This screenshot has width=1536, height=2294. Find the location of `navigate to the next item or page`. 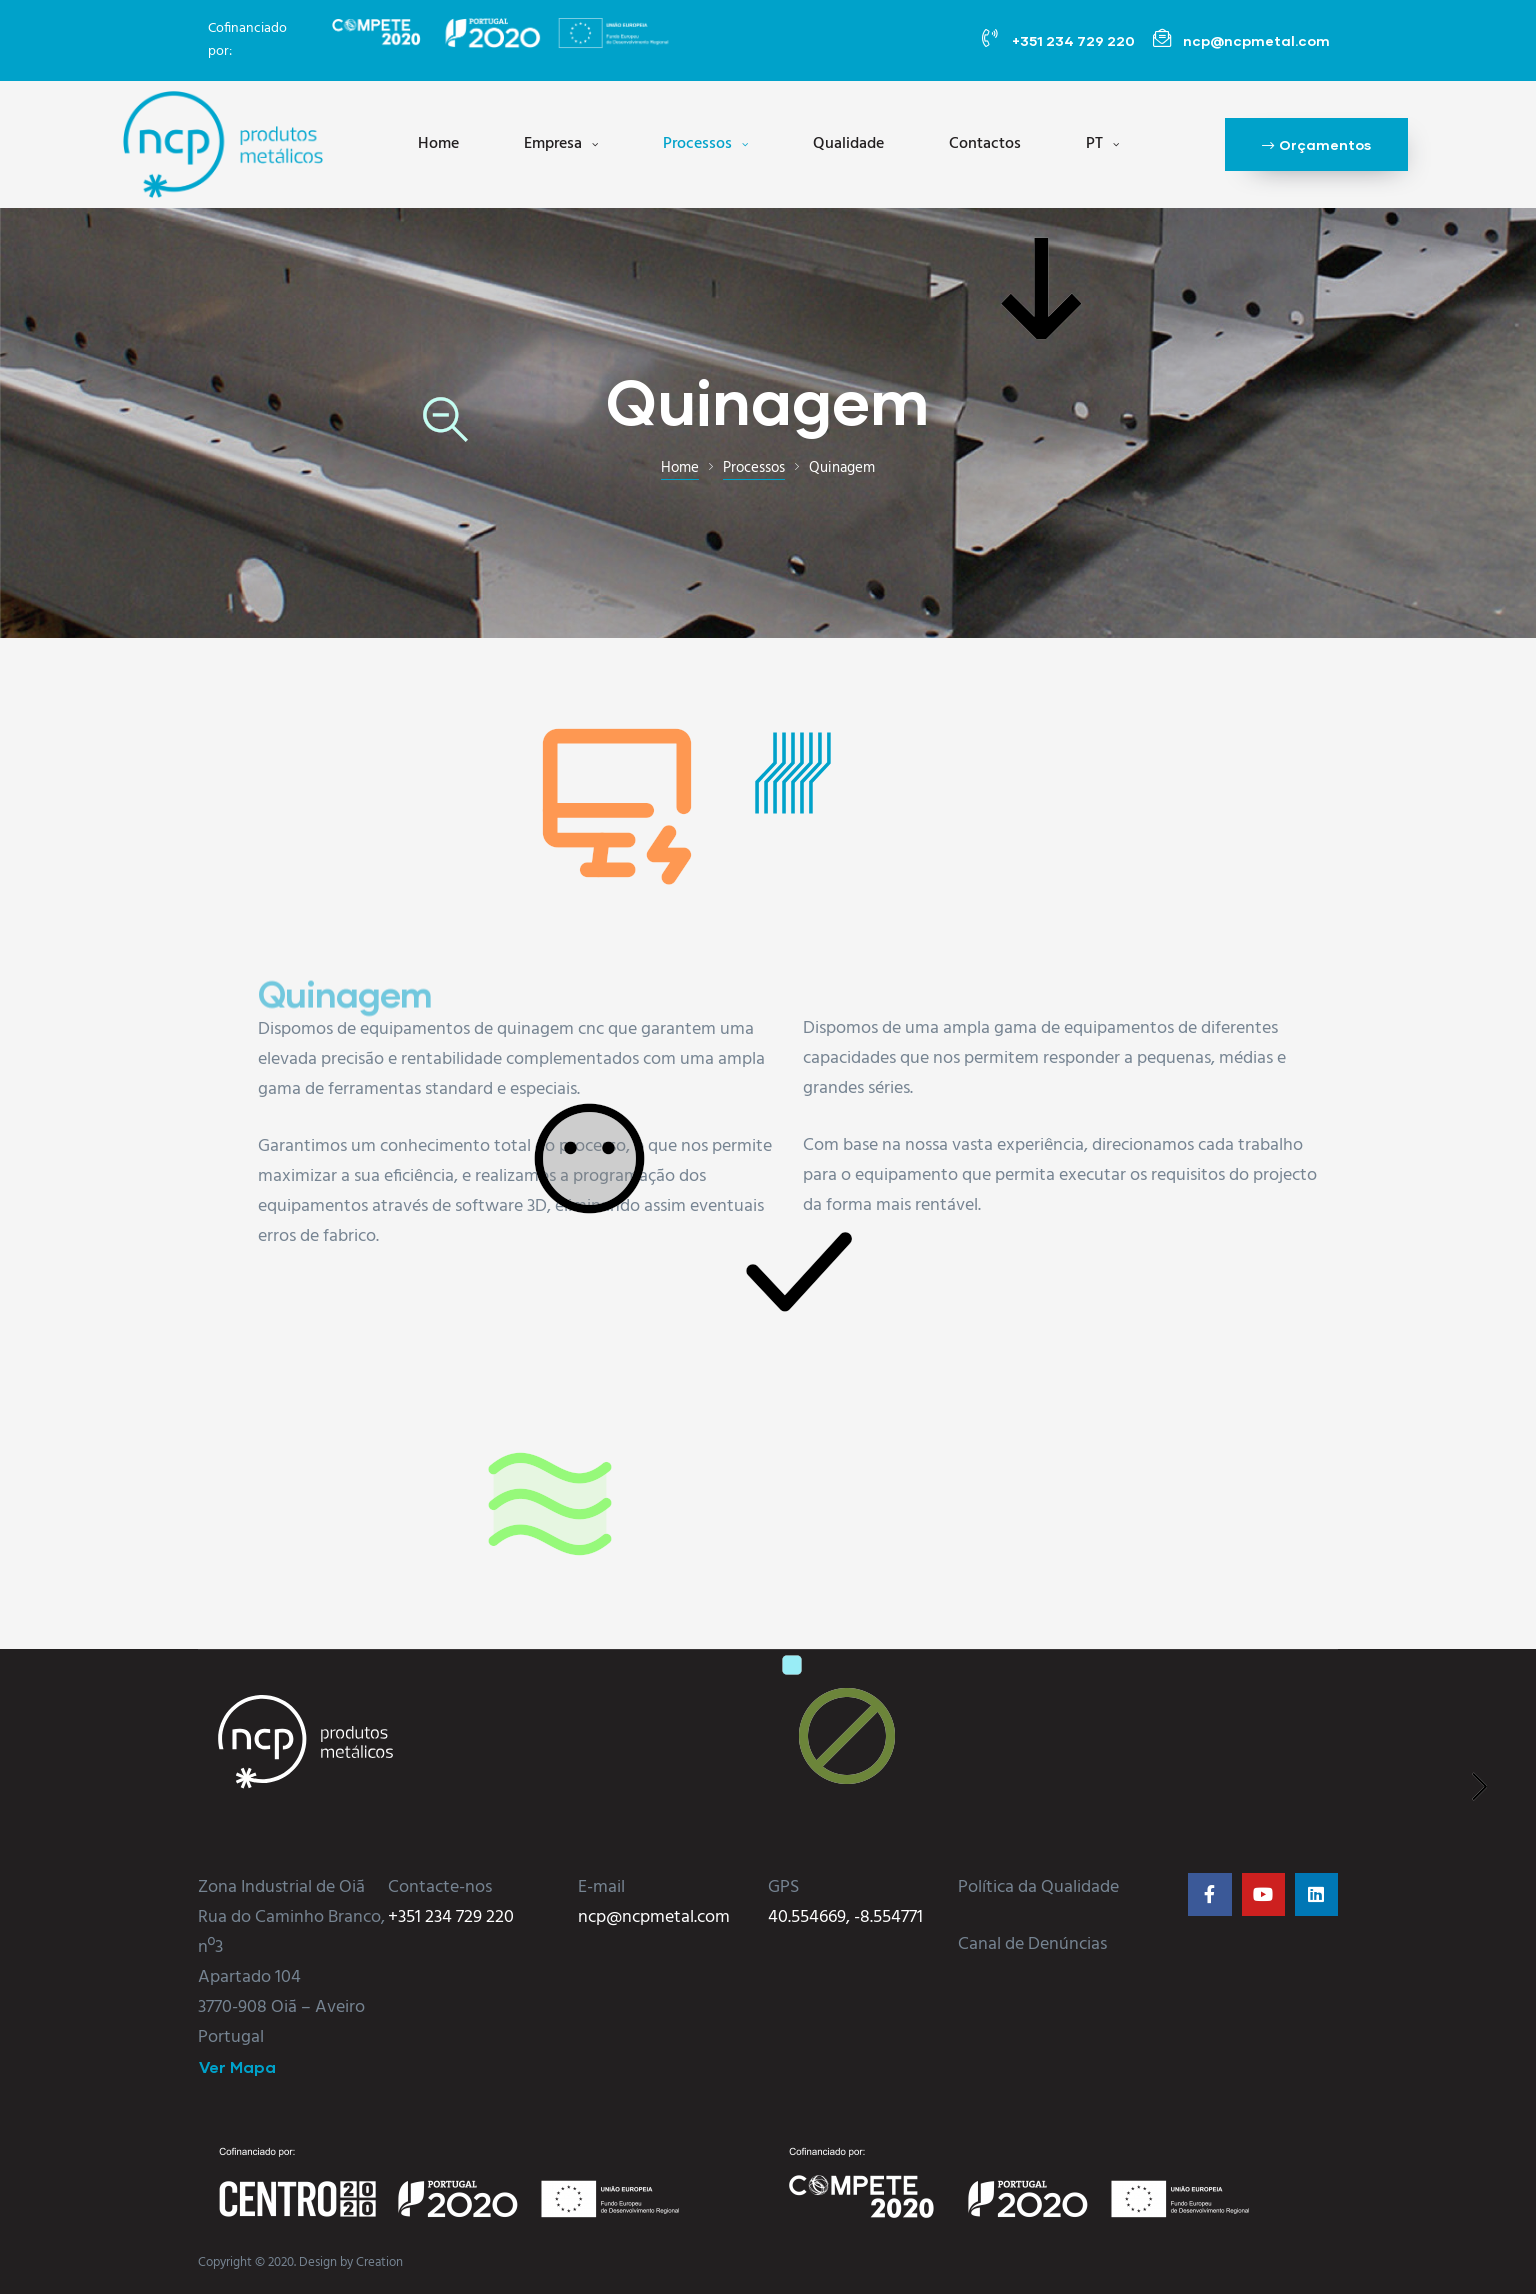

navigate to the next item or page is located at coordinates (1478, 1786).